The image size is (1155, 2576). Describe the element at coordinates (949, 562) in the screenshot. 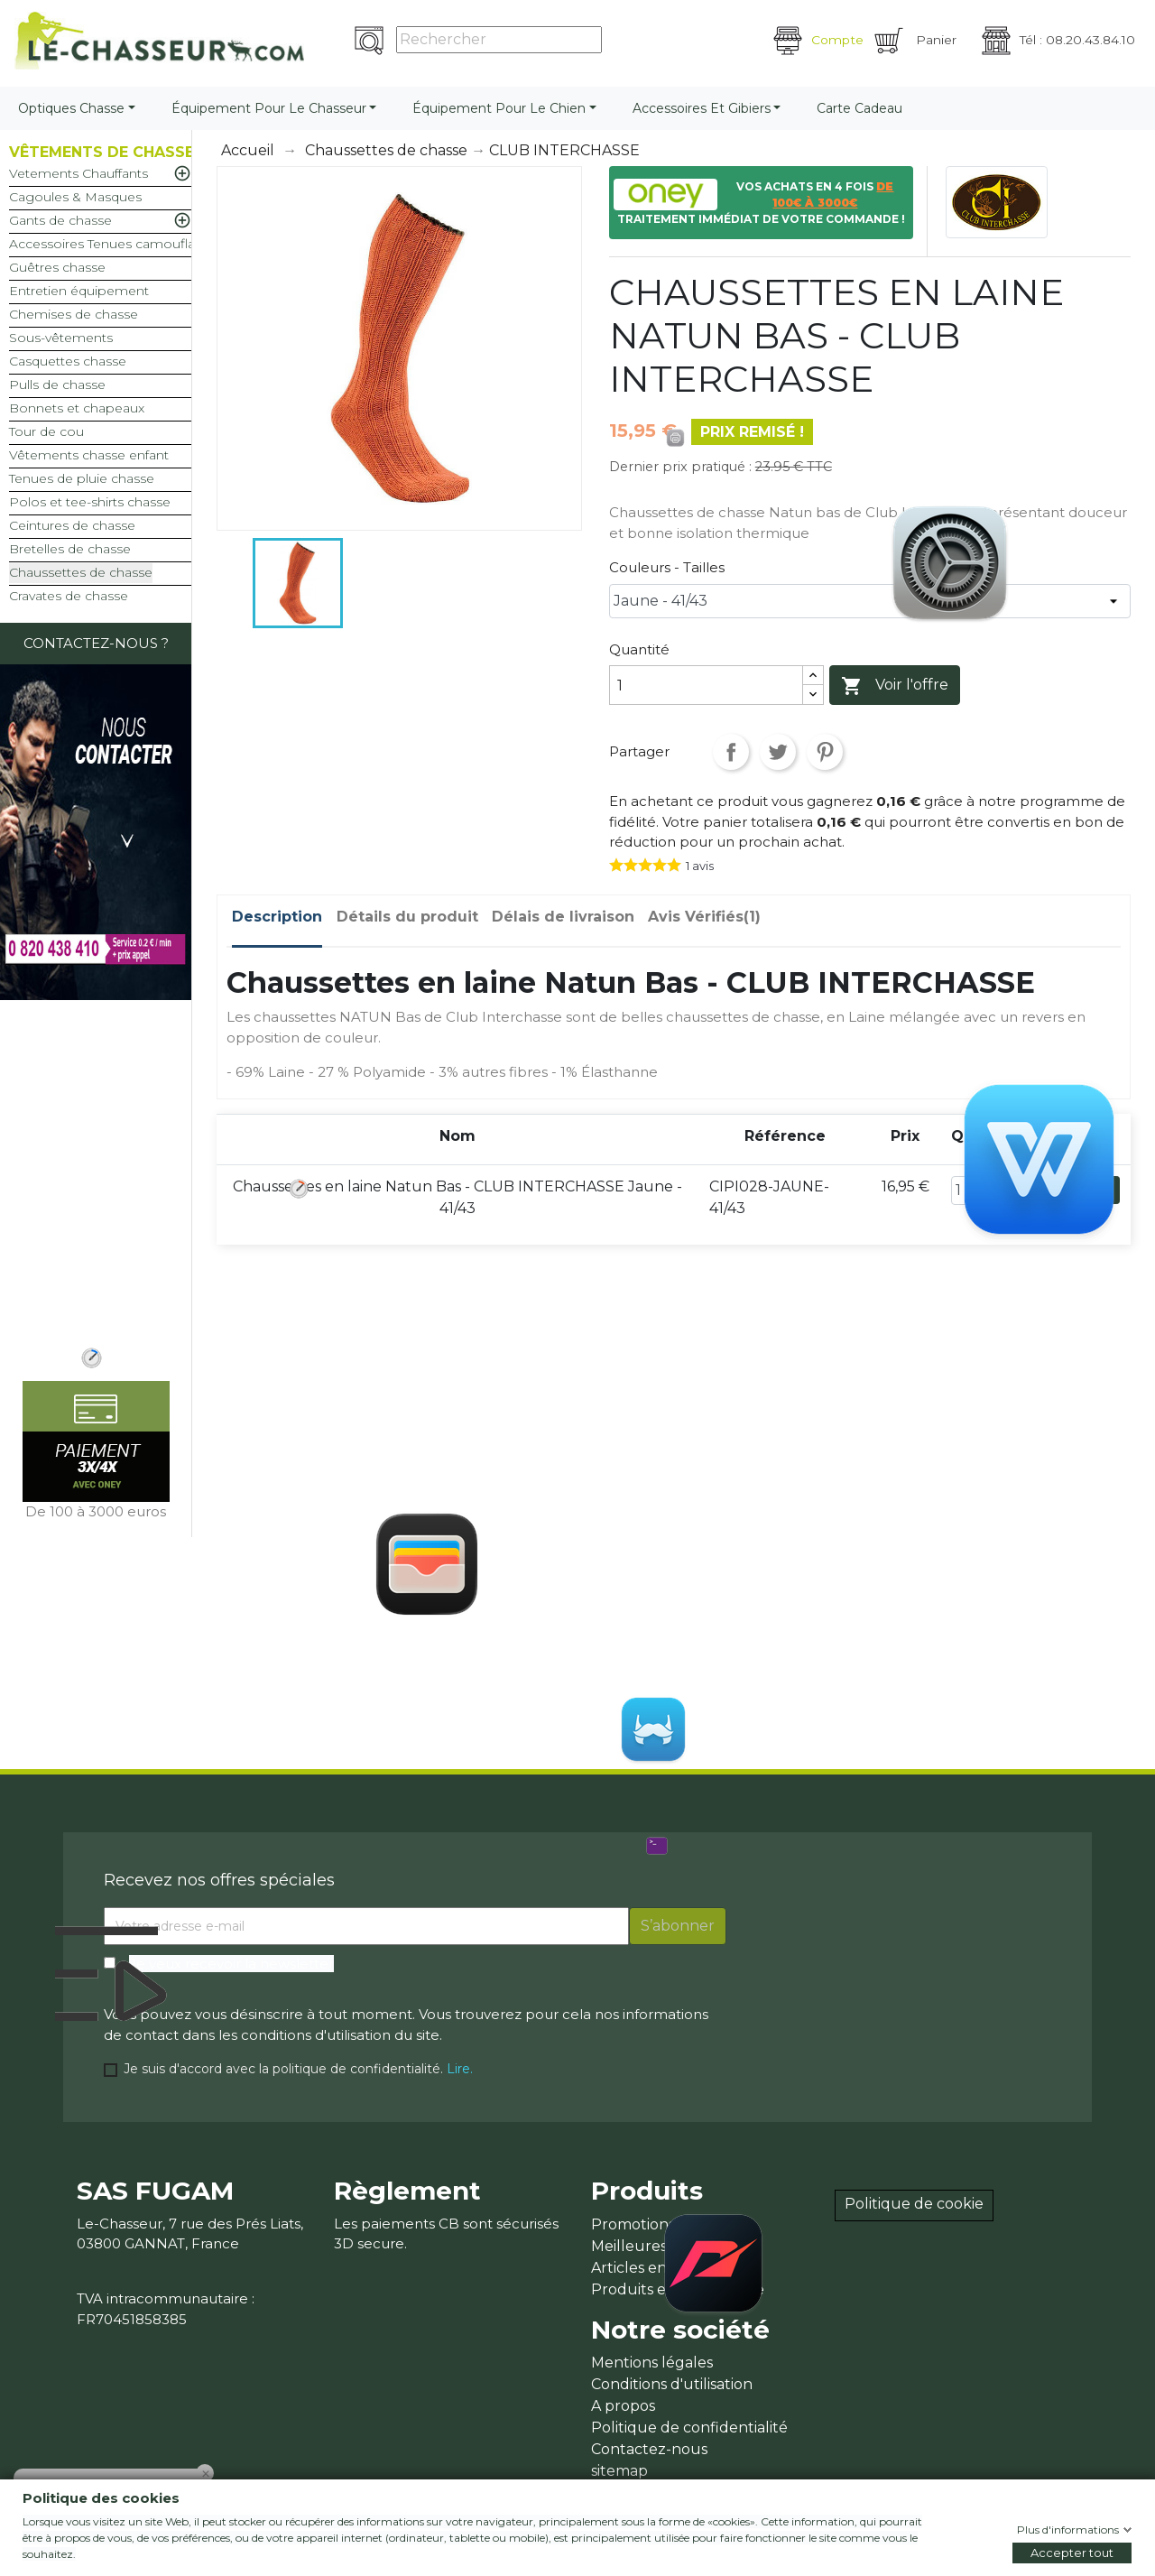

I see `open system settings` at that location.